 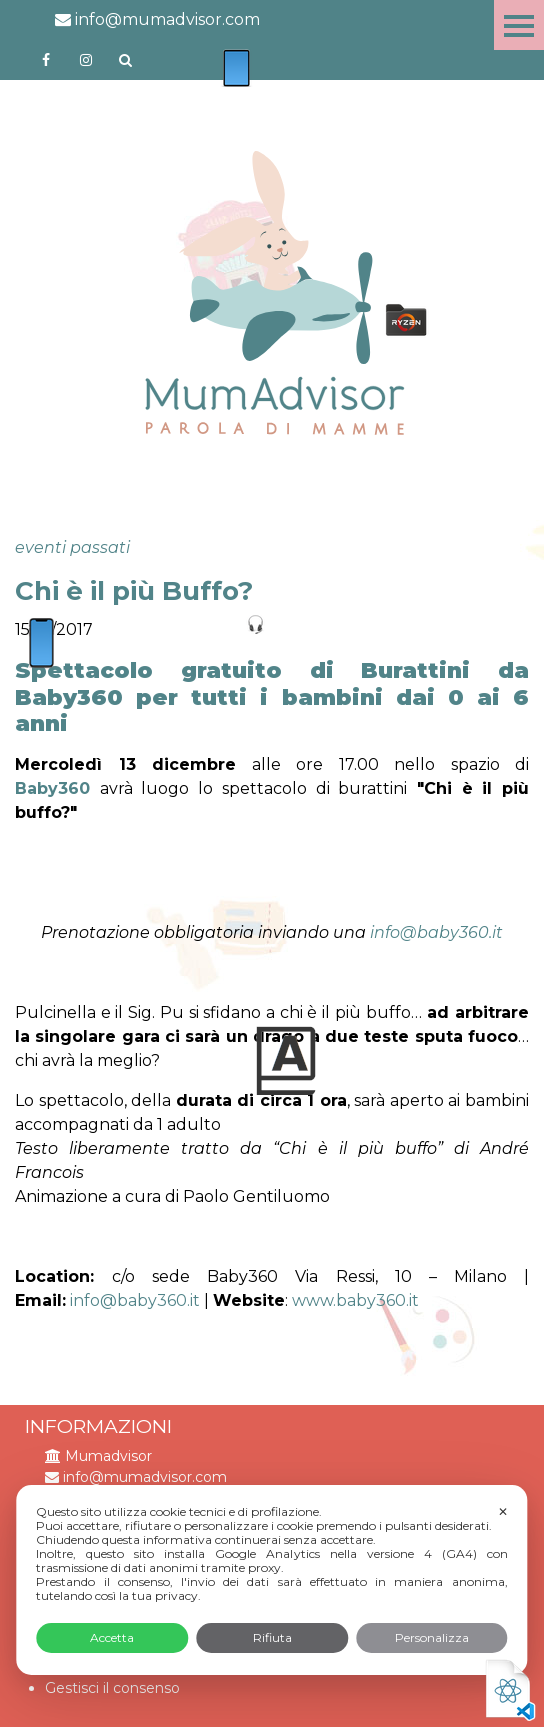 What do you see at coordinates (286, 1061) in the screenshot?
I see `open the dictionary app` at bounding box center [286, 1061].